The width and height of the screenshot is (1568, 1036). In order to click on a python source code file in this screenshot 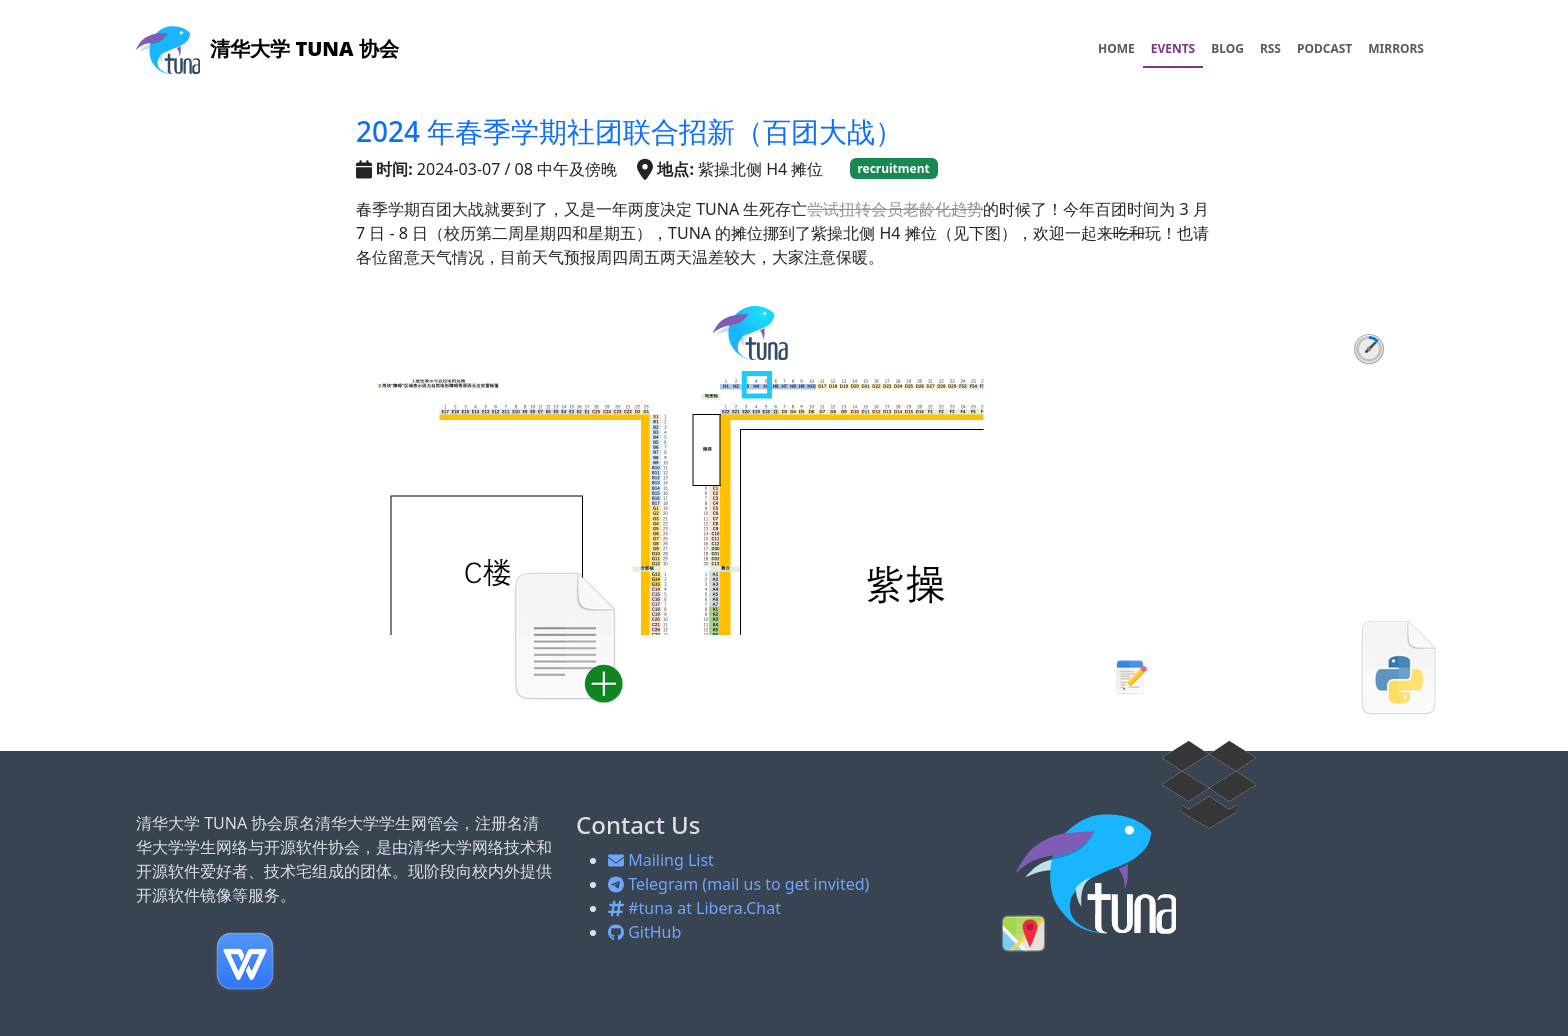, I will do `click(1398, 667)`.